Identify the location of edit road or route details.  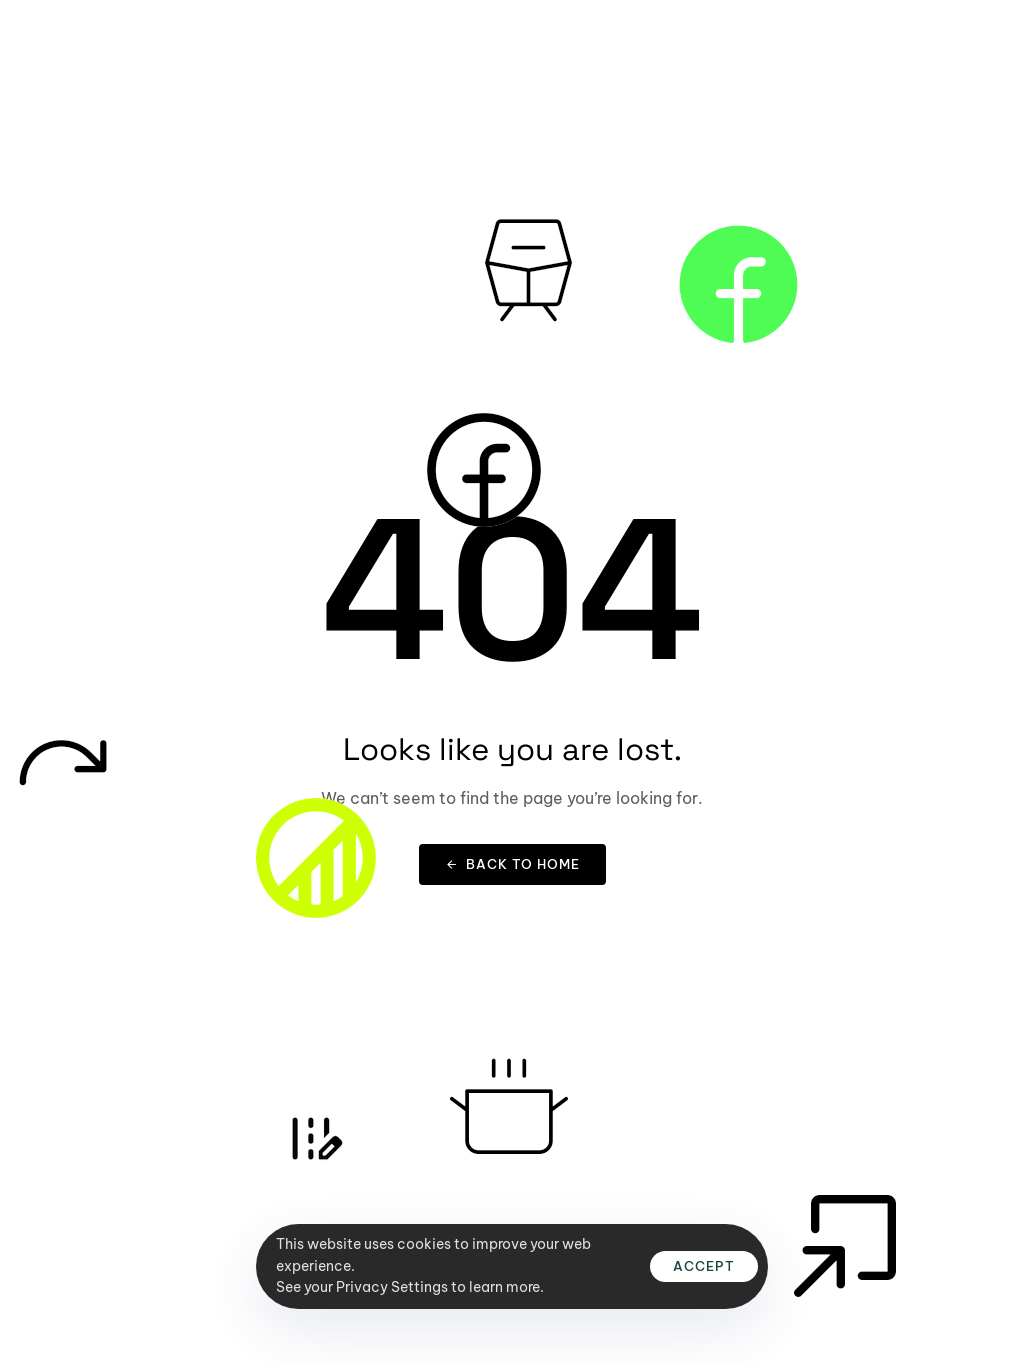
(313, 1138).